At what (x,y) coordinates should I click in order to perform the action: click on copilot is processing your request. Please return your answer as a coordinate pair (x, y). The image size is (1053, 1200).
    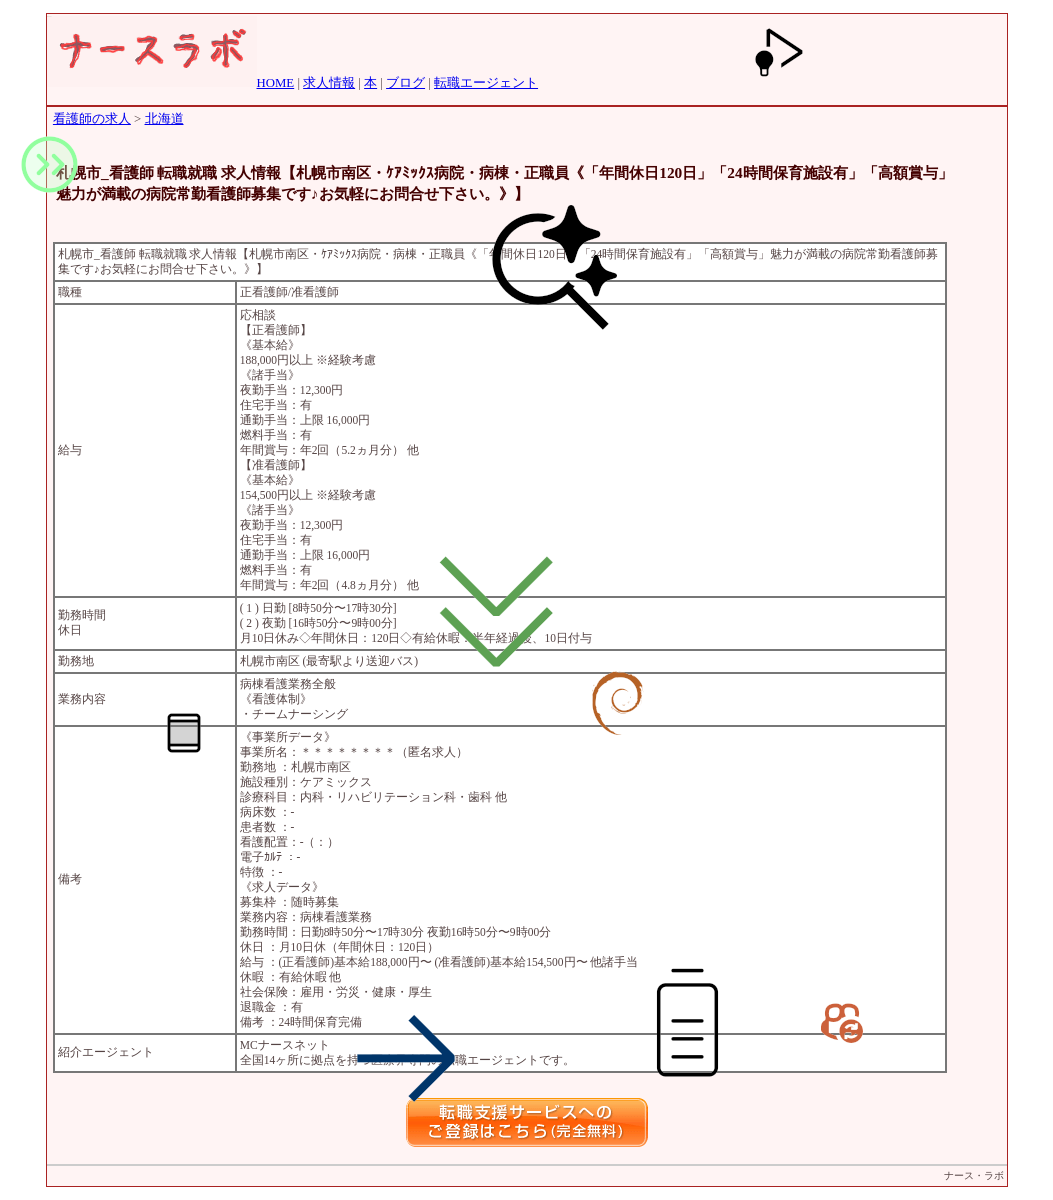
    Looking at the image, I should click on (842, 1022).